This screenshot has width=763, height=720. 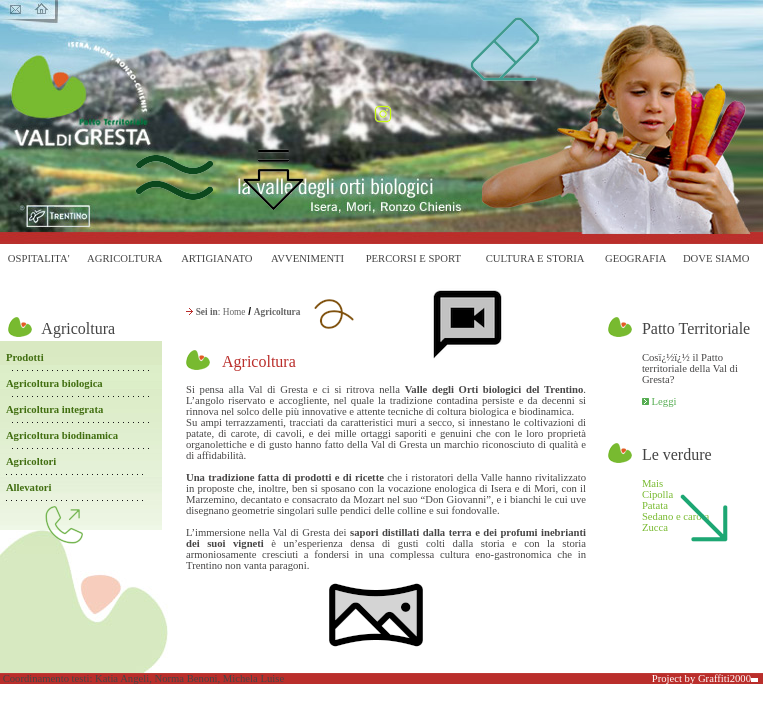 What do you see at coordinates (65, 524) in the screenshot?
I see `make an outgoing call` at bounding box center [65, 524].